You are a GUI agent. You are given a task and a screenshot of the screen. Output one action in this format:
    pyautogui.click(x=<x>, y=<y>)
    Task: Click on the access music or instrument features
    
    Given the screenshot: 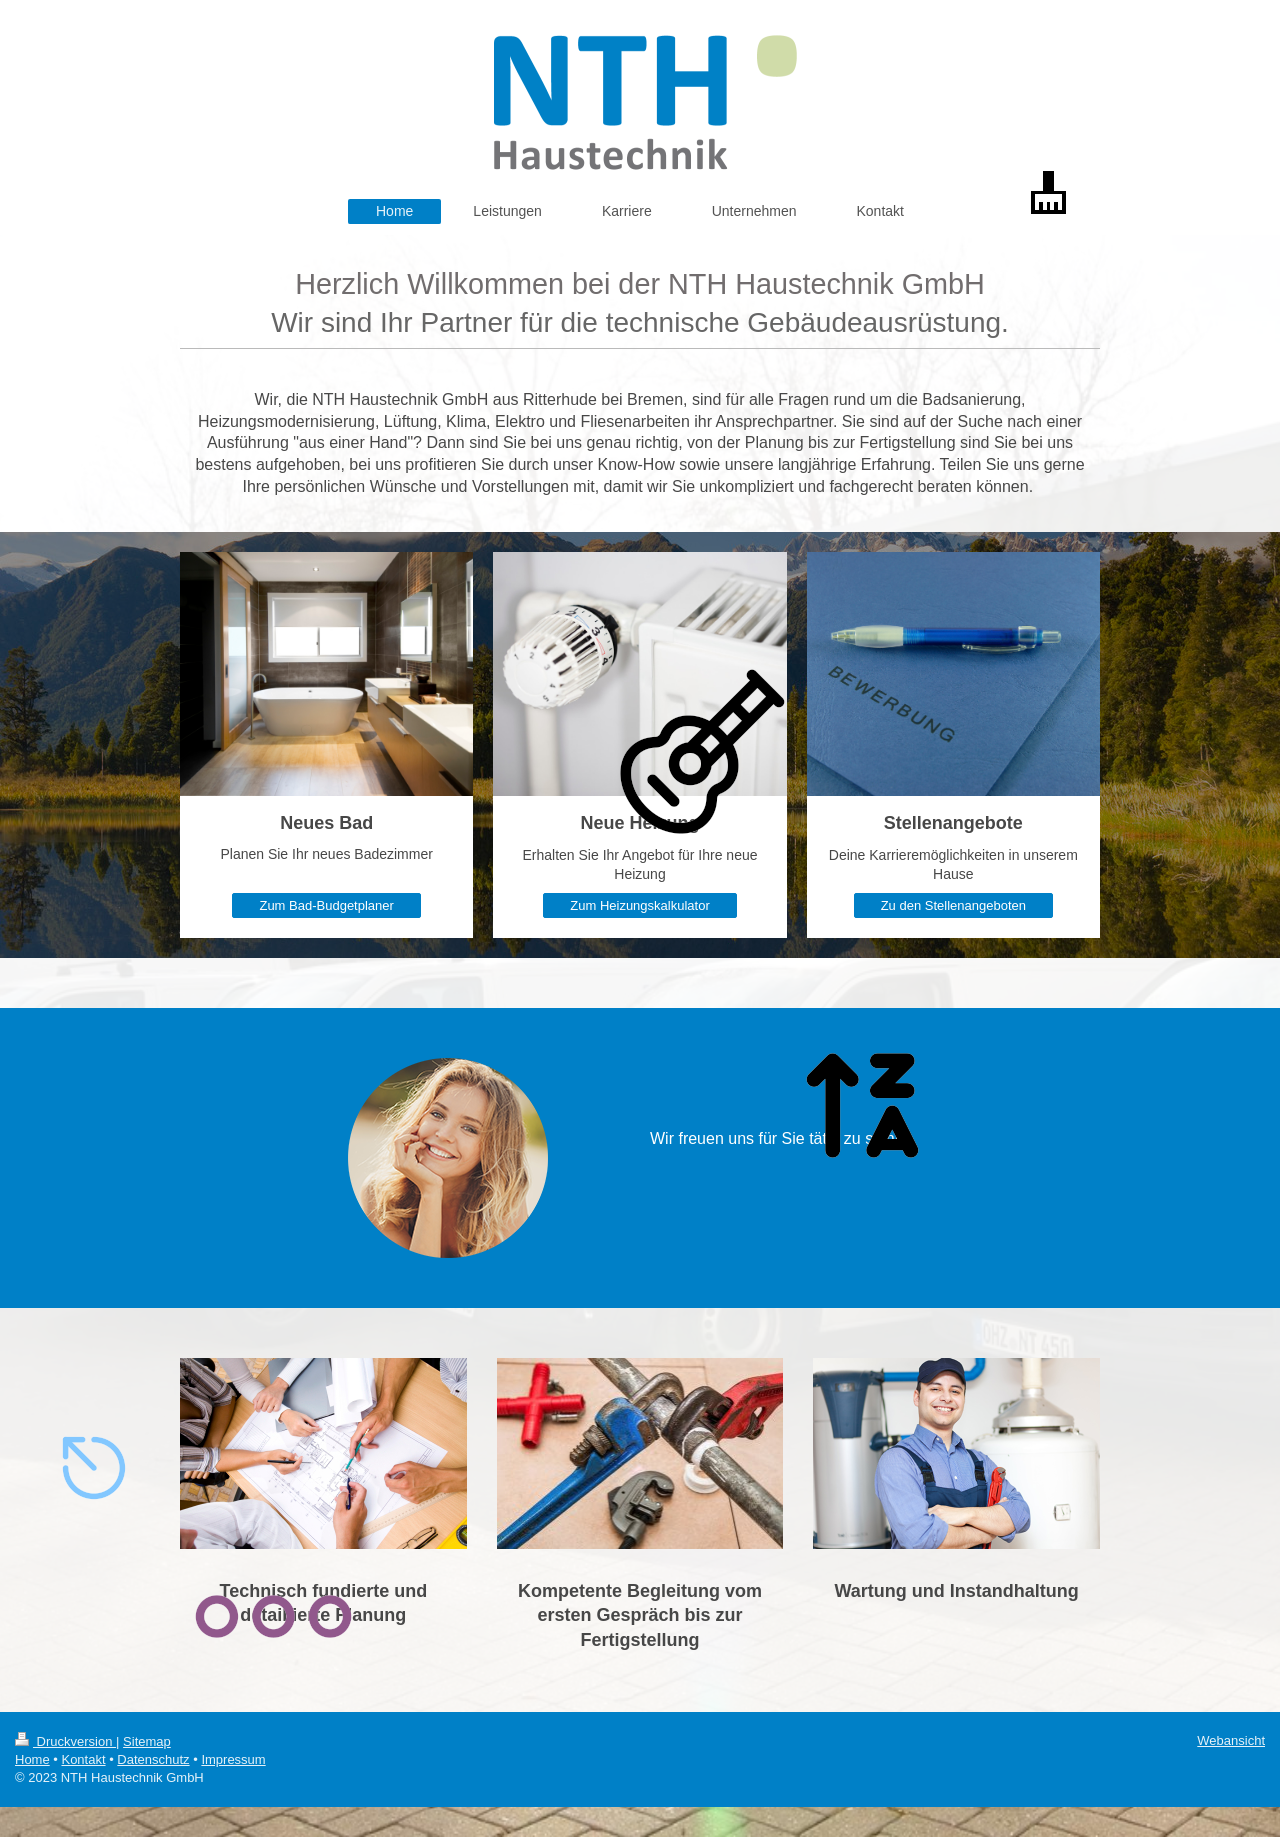 What is the action you would take?
    pyautogui.click(x=701, y=753)
    